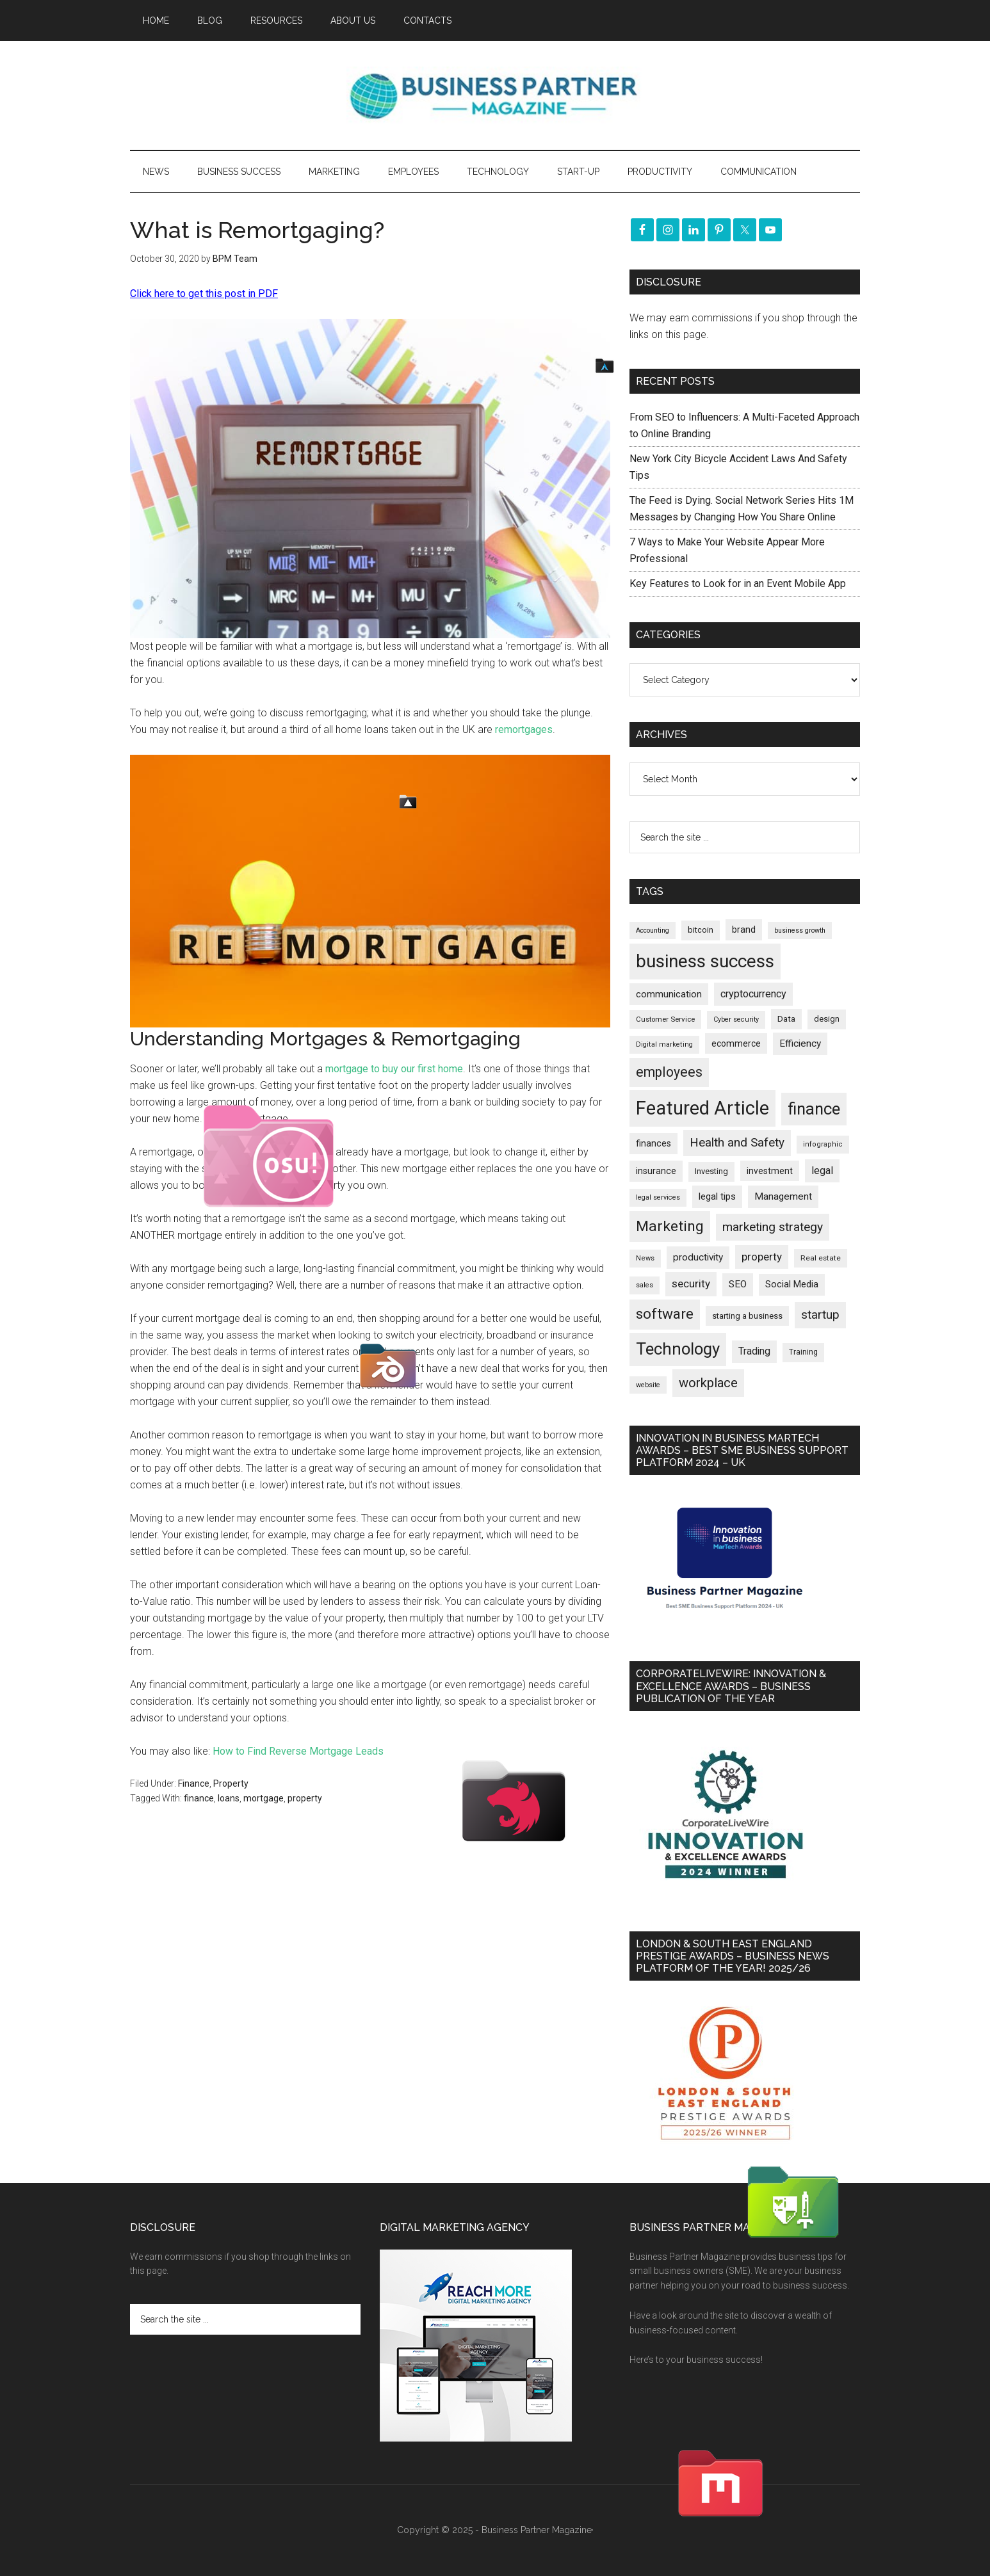 Image resolution: width=990 pixels, height=2576 pixels. Describe the element at coordinates (513, 1803) in the screenshot. I see `open NestJS project folder` at that location.